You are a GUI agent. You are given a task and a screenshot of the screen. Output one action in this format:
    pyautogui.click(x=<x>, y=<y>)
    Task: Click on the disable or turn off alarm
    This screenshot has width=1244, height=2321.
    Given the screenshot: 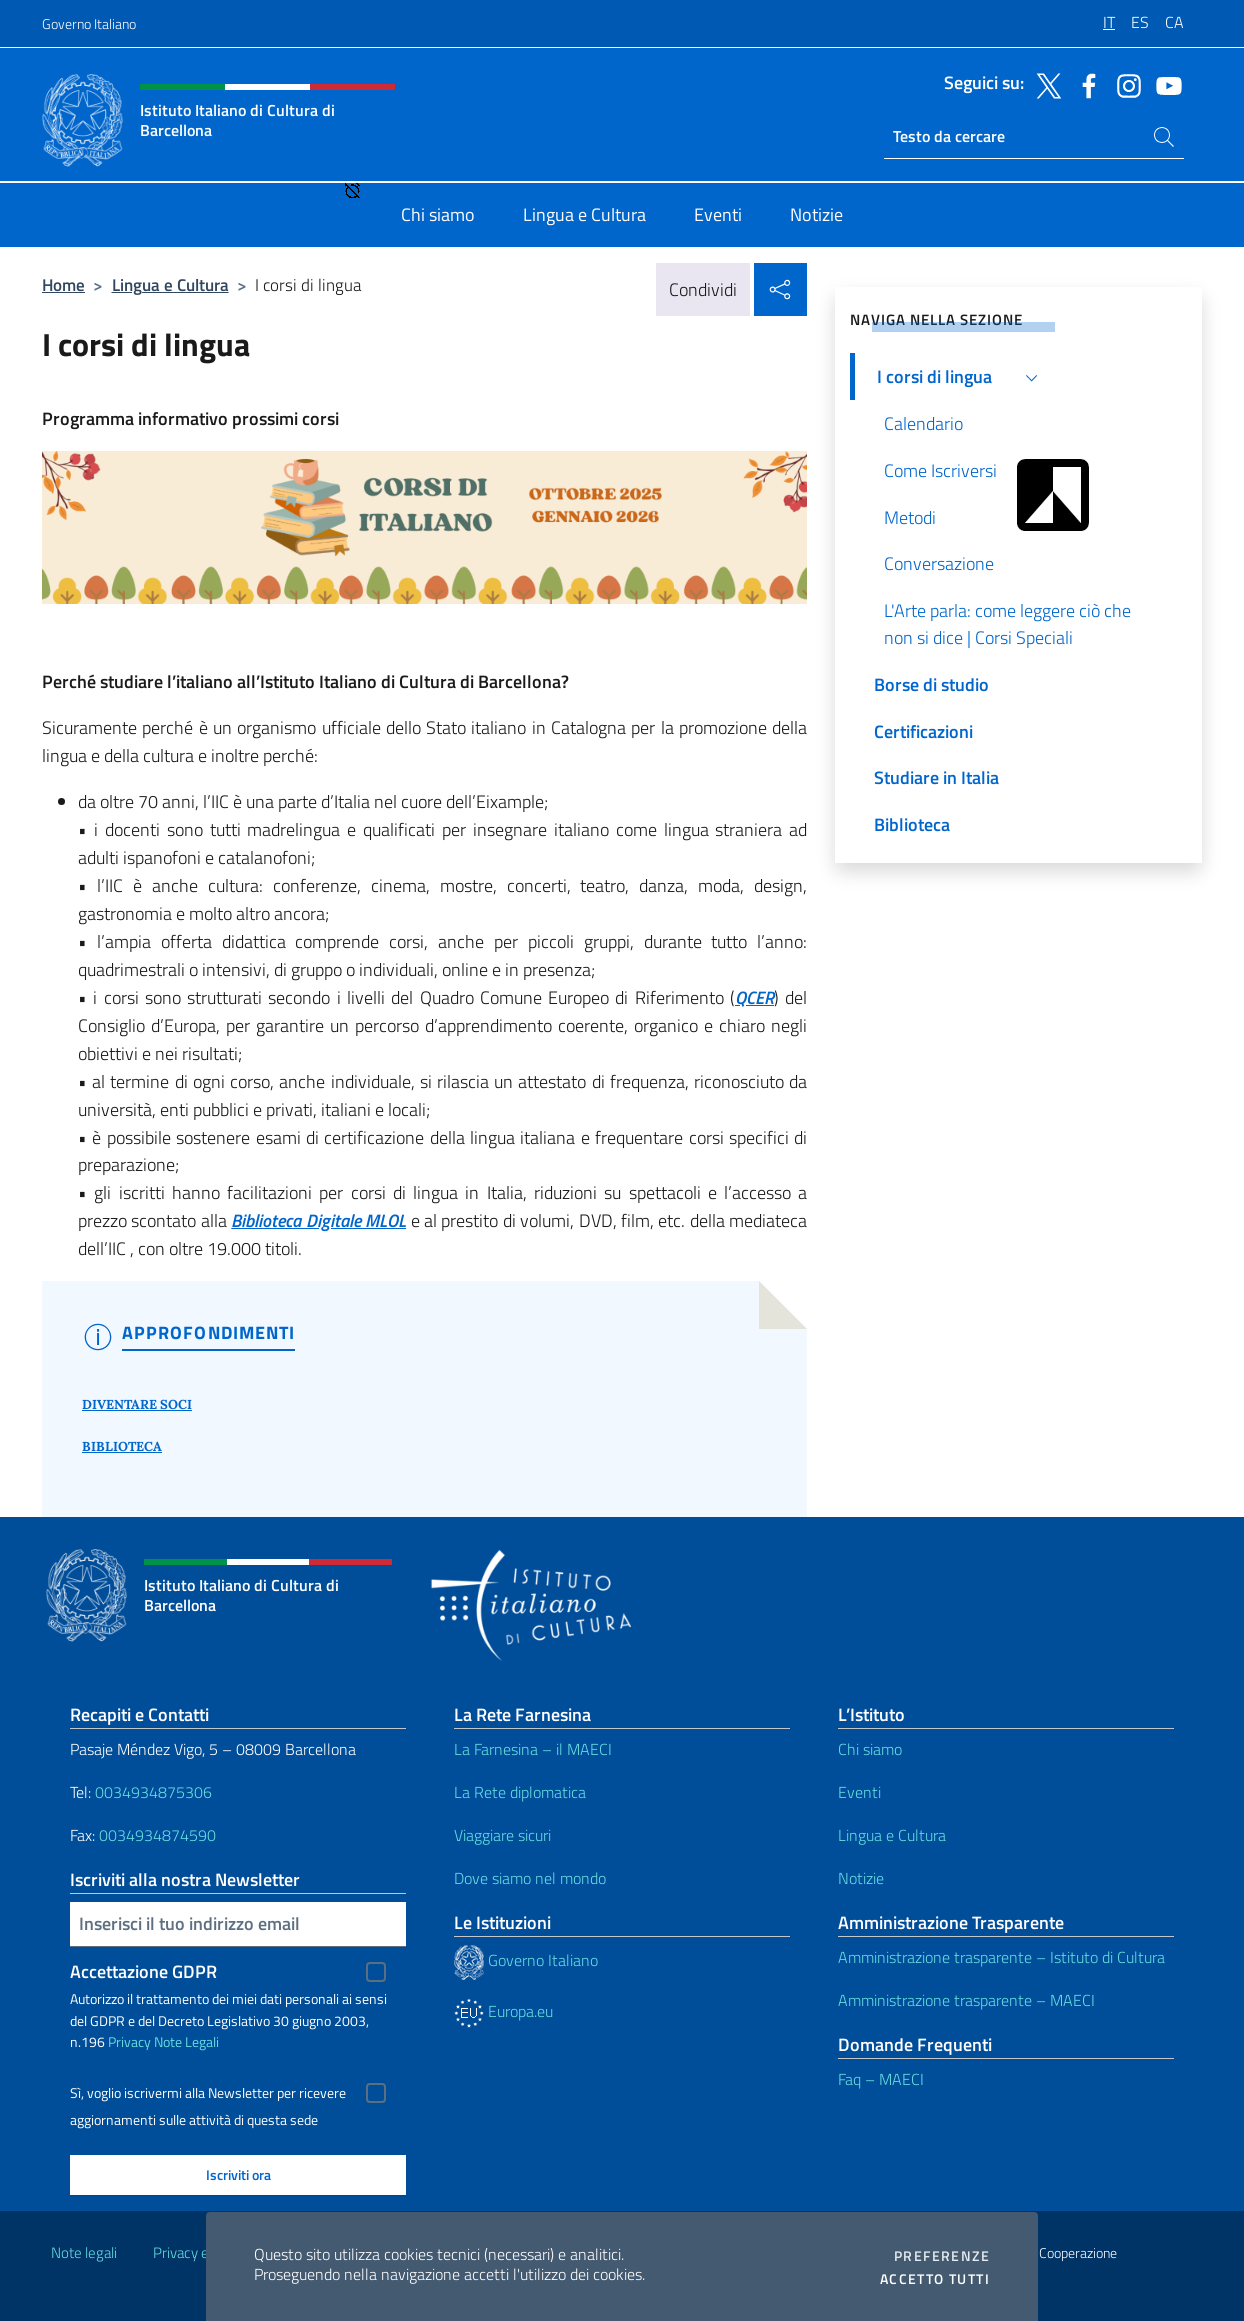 What is the action you would take?
    pyautogui.click(x=352, y=190)
    